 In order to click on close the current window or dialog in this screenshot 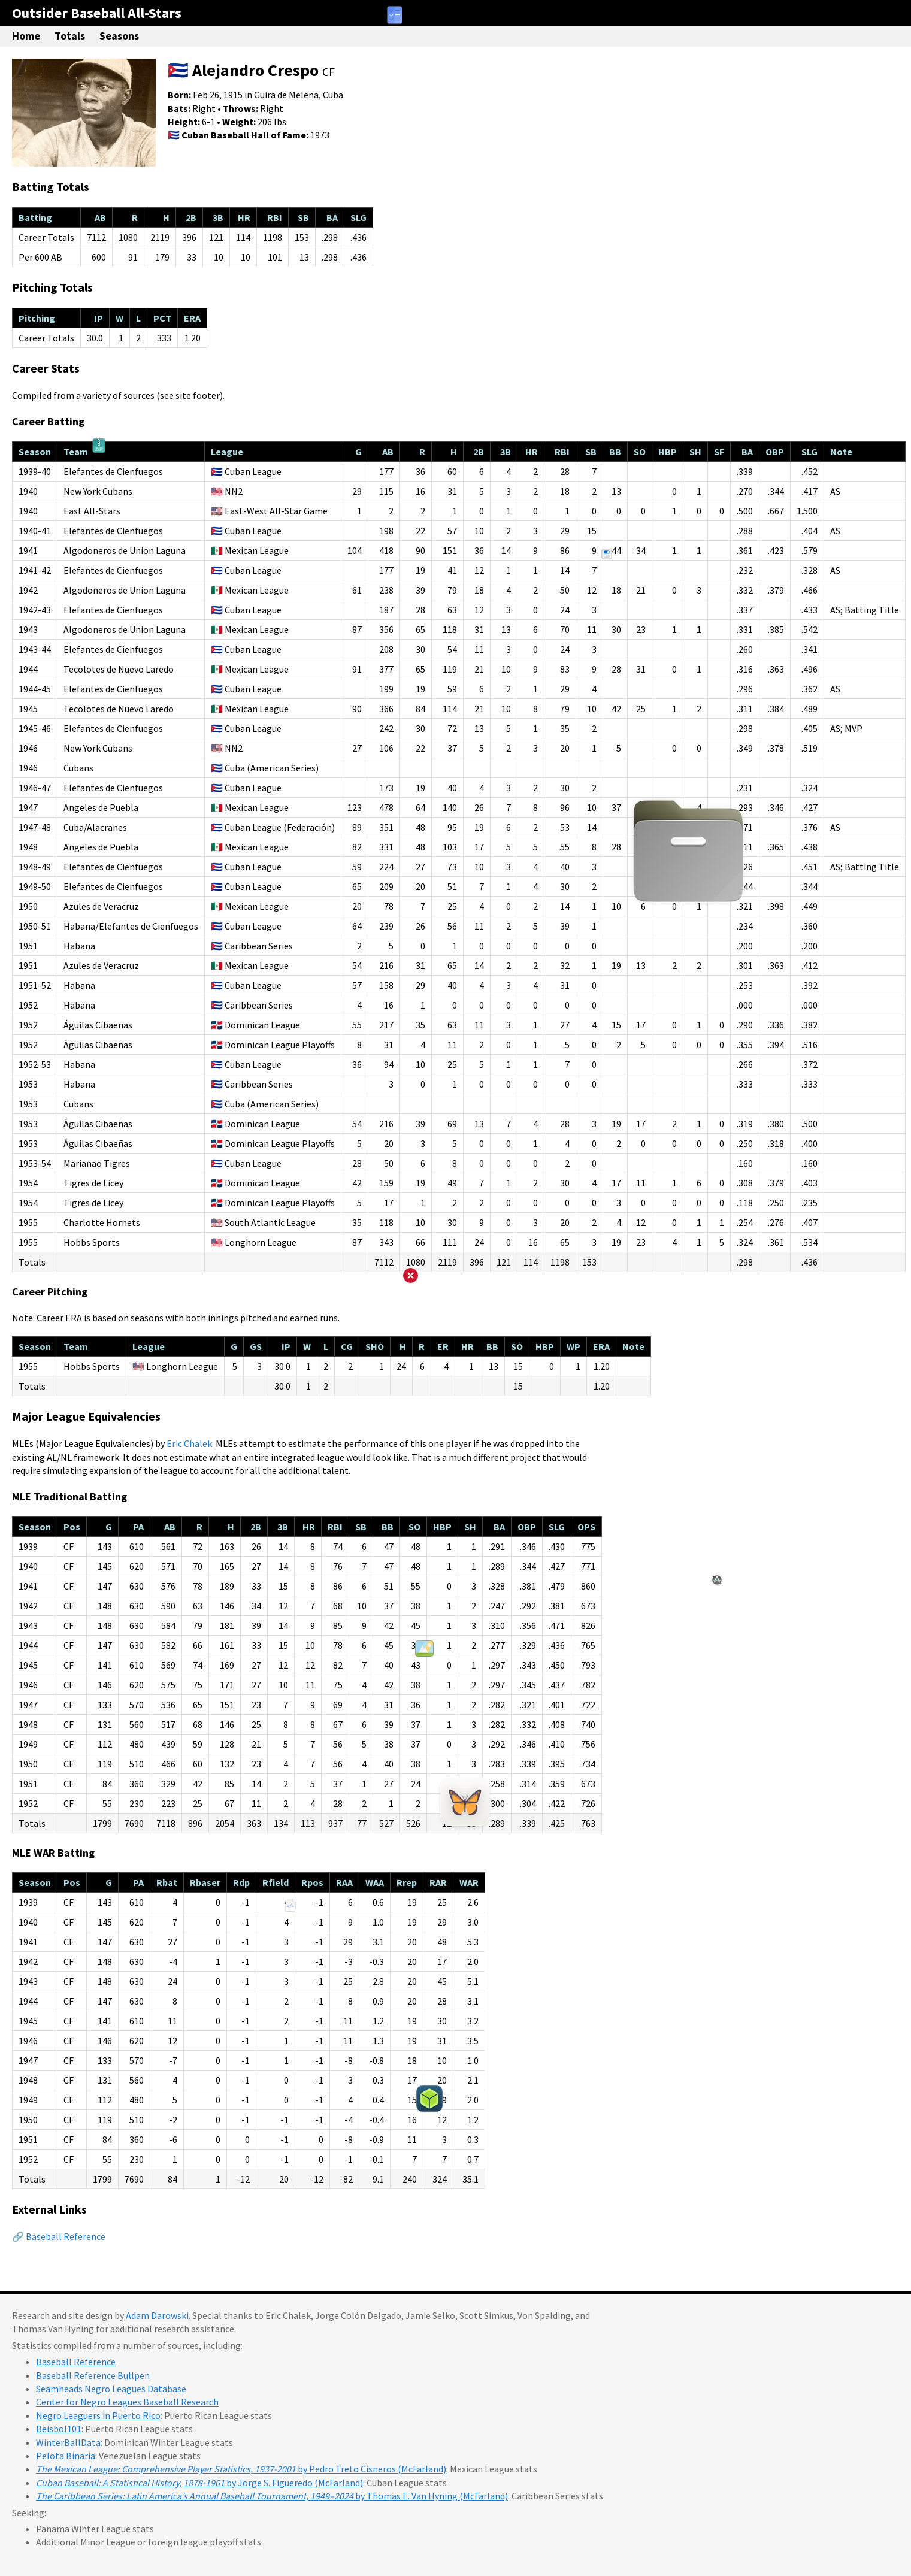, I will do `click(410, 1275)`.